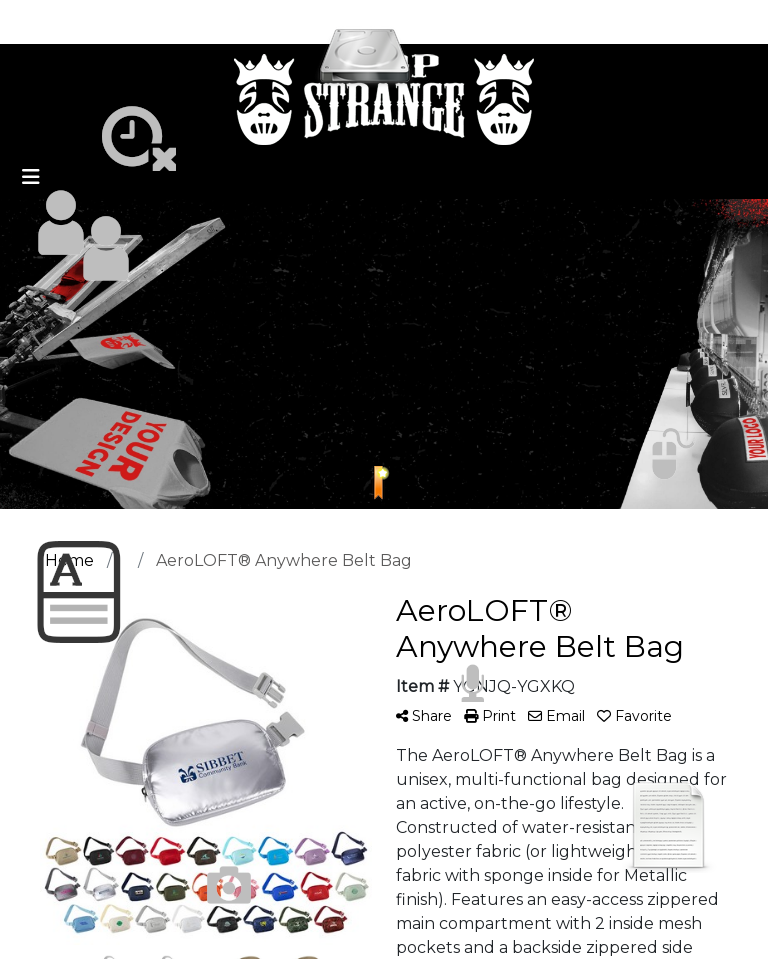  What do you see at coordinates (365, 58) in the screenshot?
I see `access hard drive storage settings` at bounding box center [365, 58].